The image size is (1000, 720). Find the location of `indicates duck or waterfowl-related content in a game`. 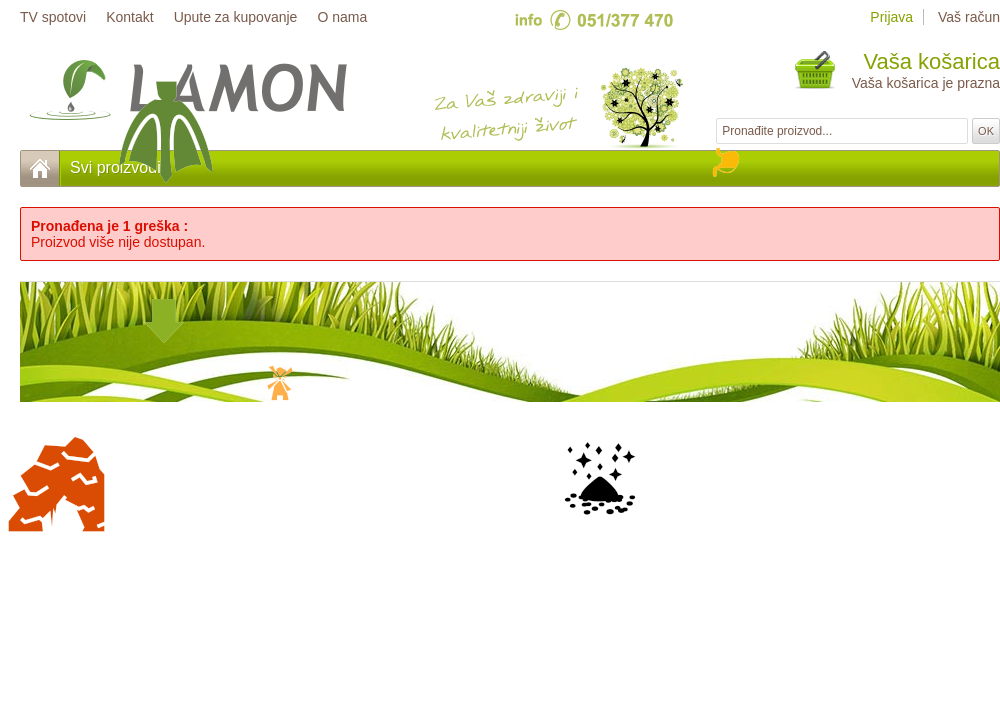

indicates duck or waterfowl-related content in a game is located at coordinates (166, 132).